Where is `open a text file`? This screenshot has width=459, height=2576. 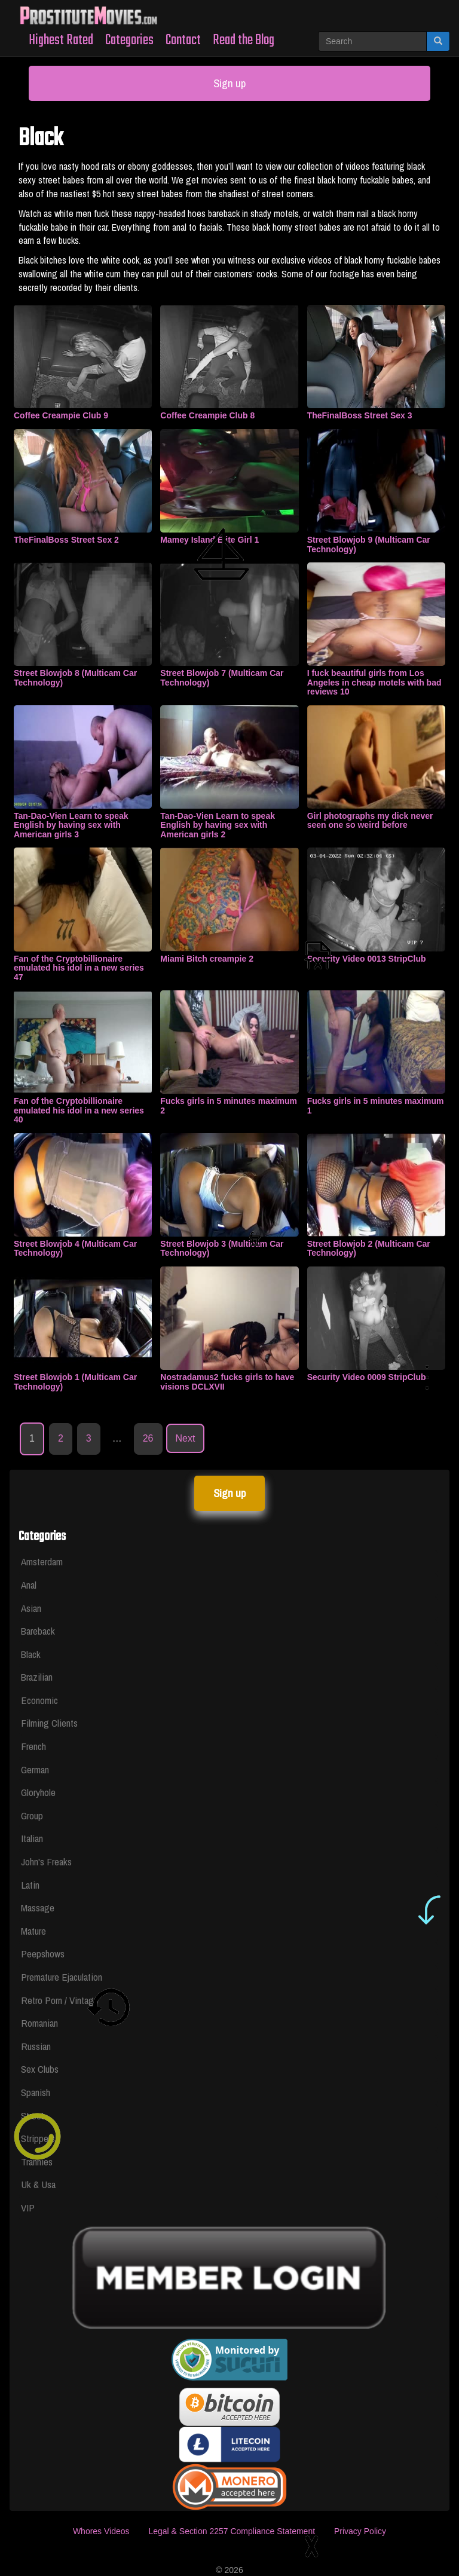 open a text file is located at coordinates (318, 956).